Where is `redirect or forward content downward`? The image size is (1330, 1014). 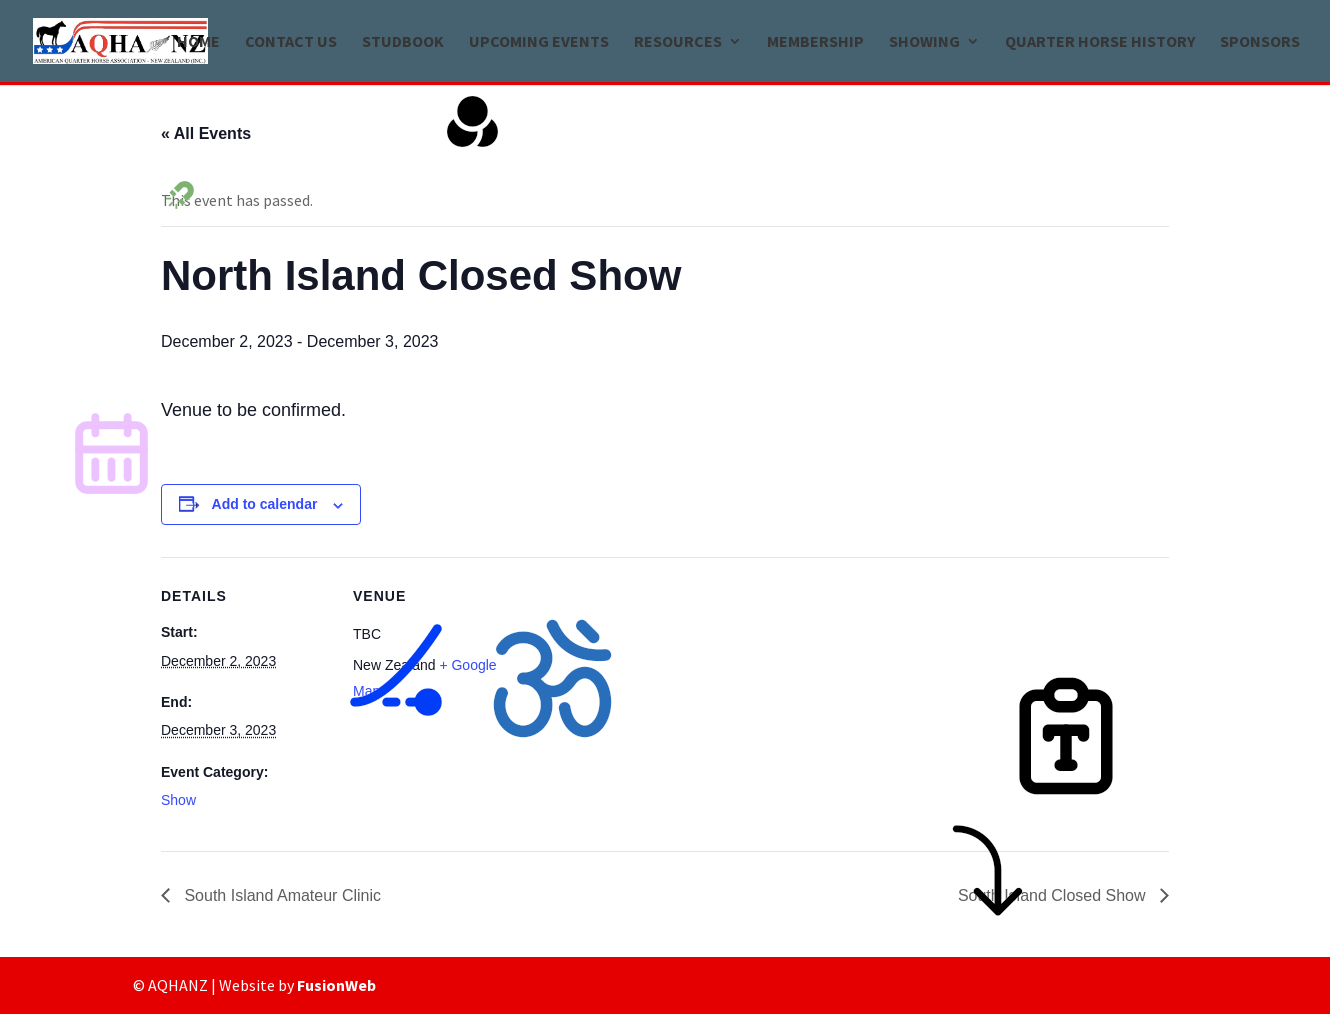
redirect or forward content downward is located at coordinates (987, 870).